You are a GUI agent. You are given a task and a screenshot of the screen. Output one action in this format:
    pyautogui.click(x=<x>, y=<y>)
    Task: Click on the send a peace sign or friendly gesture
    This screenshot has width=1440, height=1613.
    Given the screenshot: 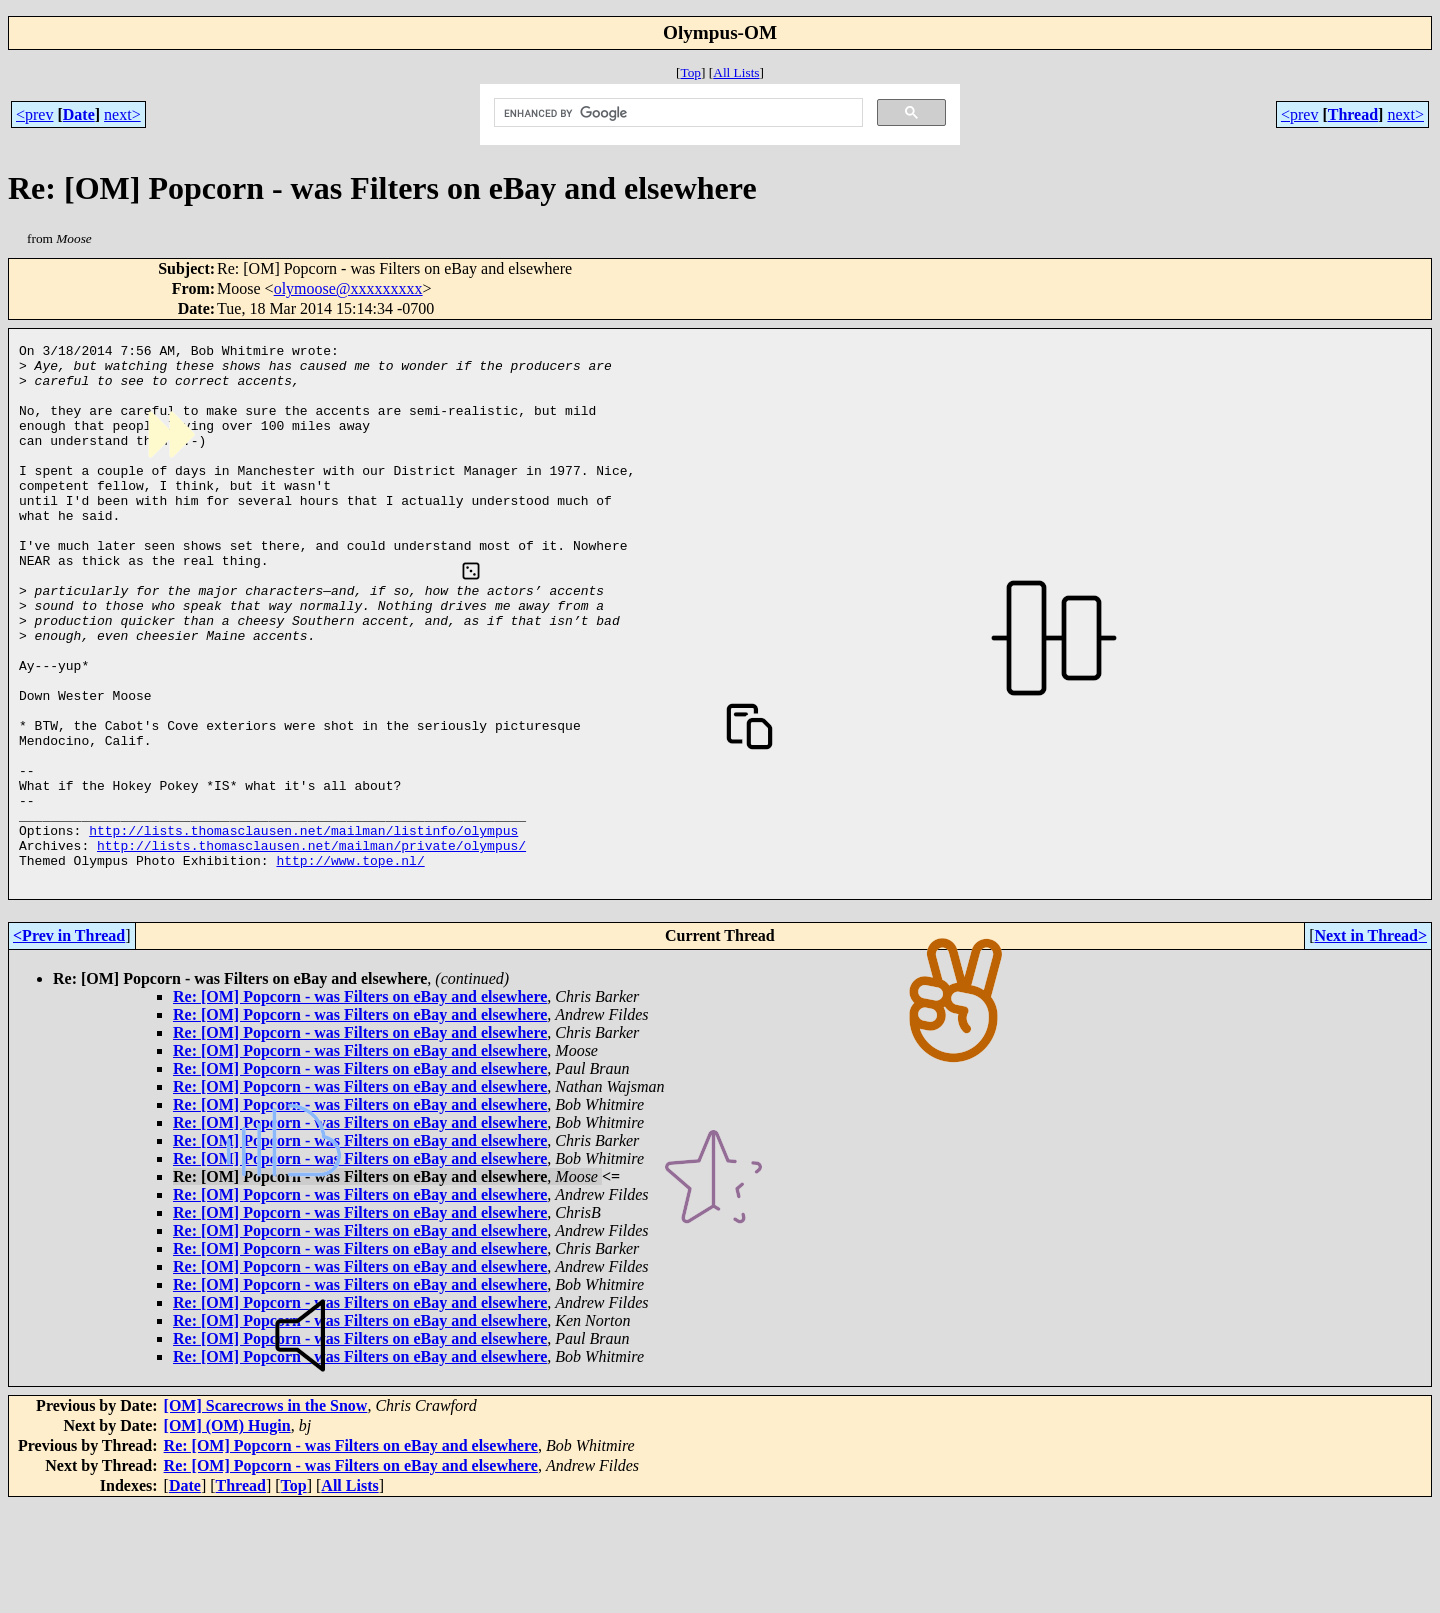 What is the action you would take?
    pyautogui.click(x=953, y=1000)
    